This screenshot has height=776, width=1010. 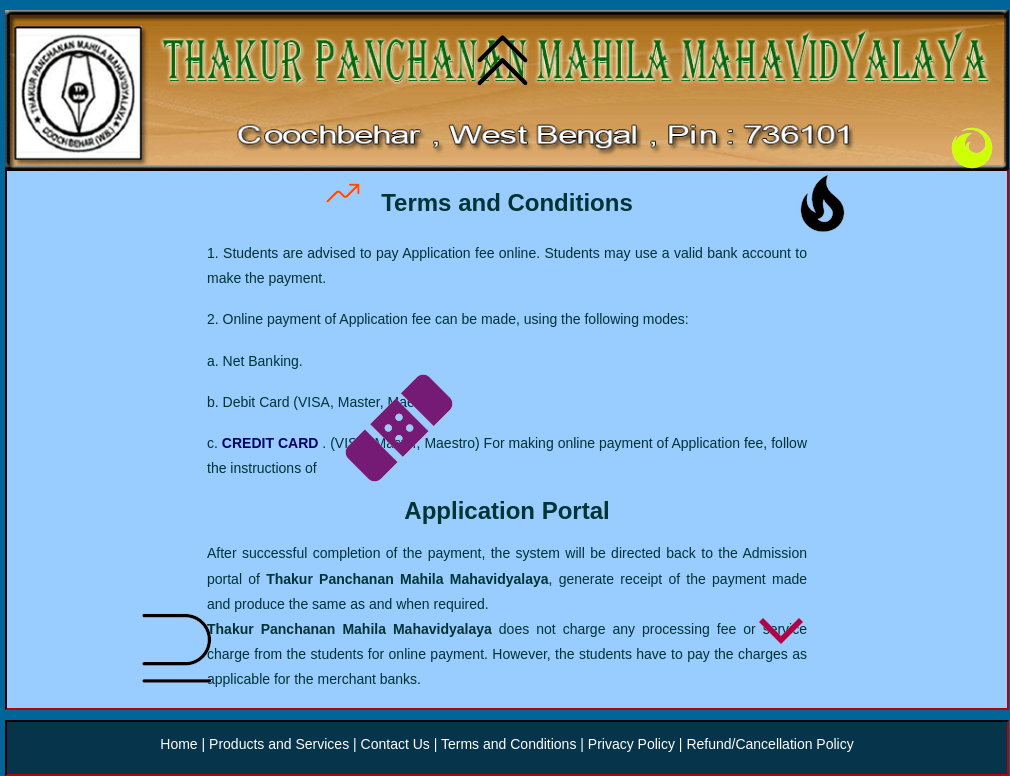 What do you see at coordinates (175, 650) in the screenshot?
I see `indicates a superset relationship in mathematical notation` at bounding box center [175, 650].